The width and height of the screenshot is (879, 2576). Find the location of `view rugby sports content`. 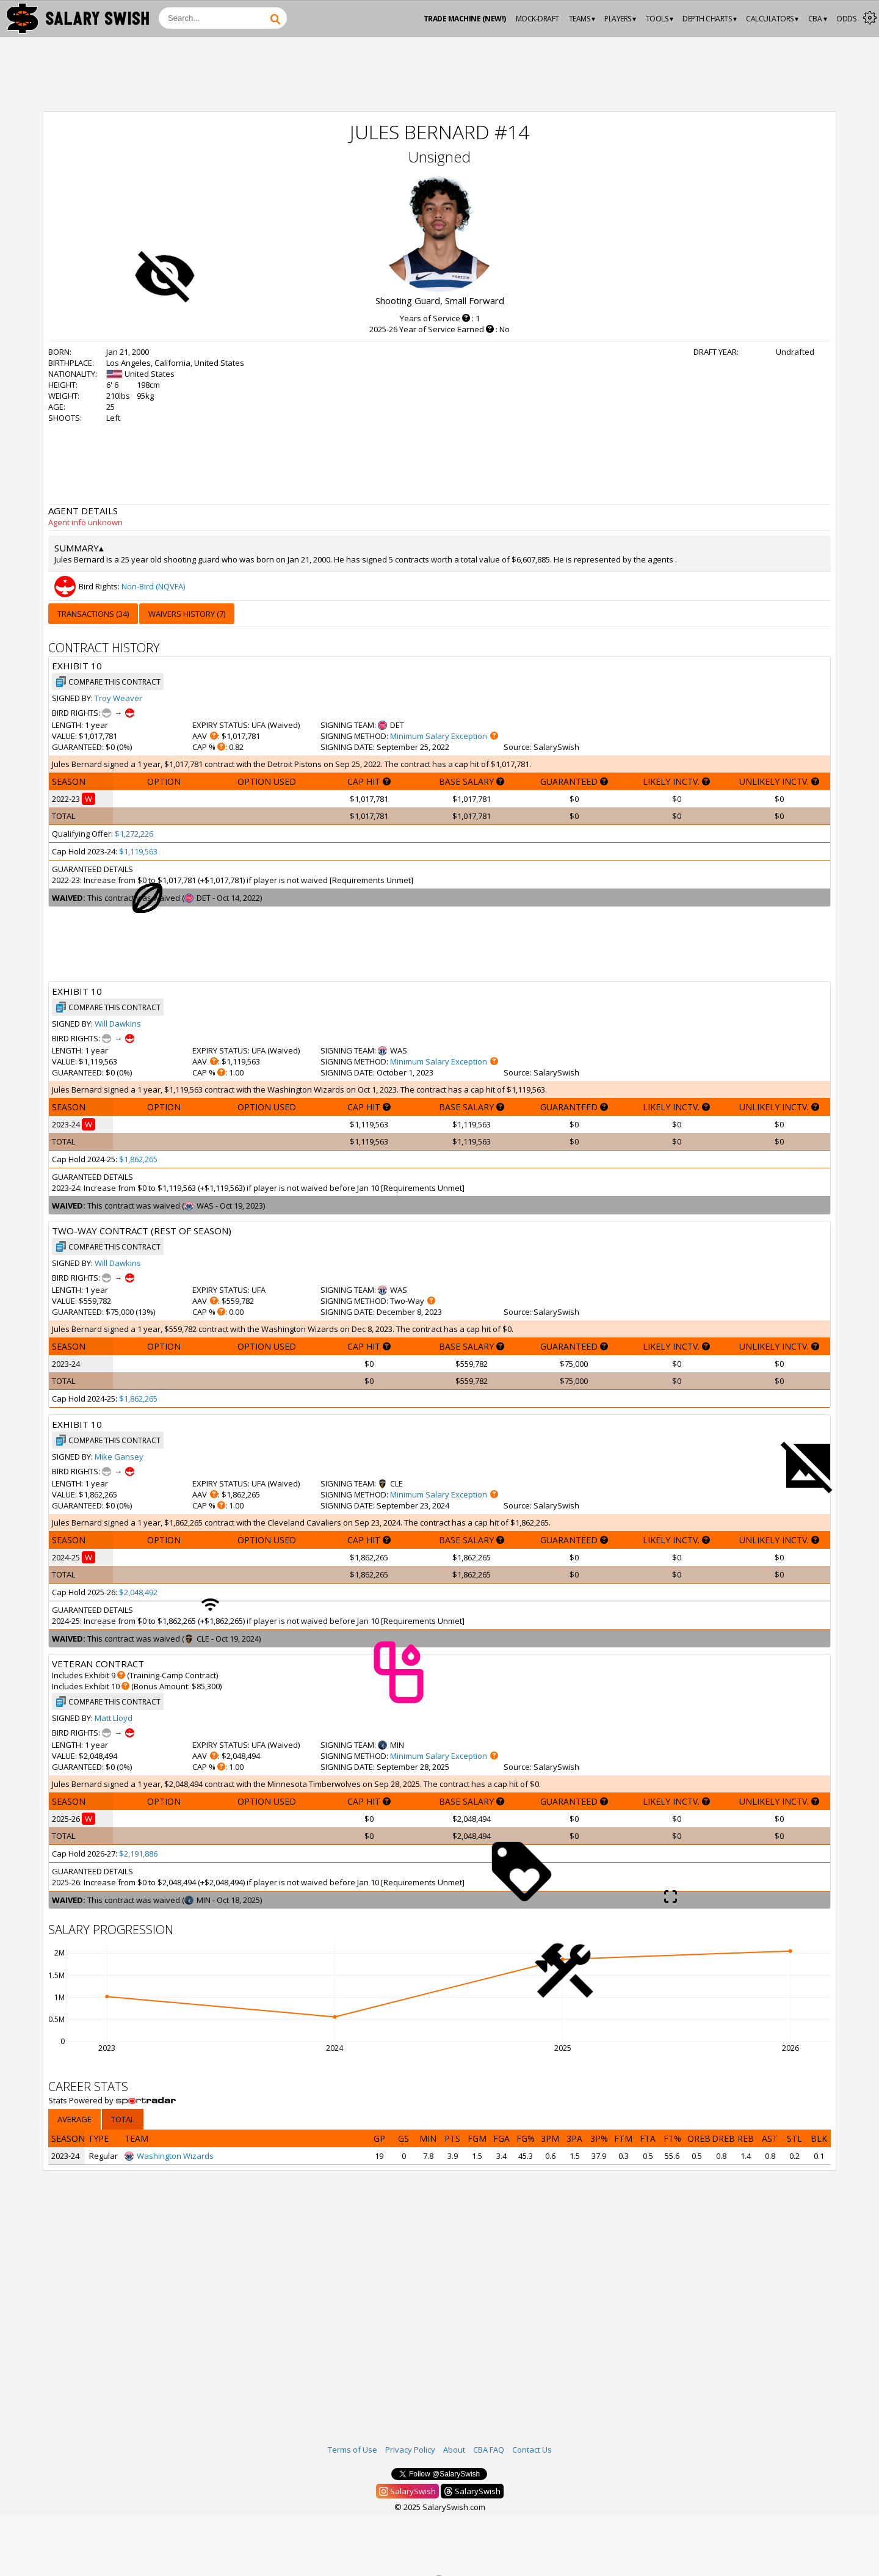

view rugby sports content is located at coordinates (147, 898).